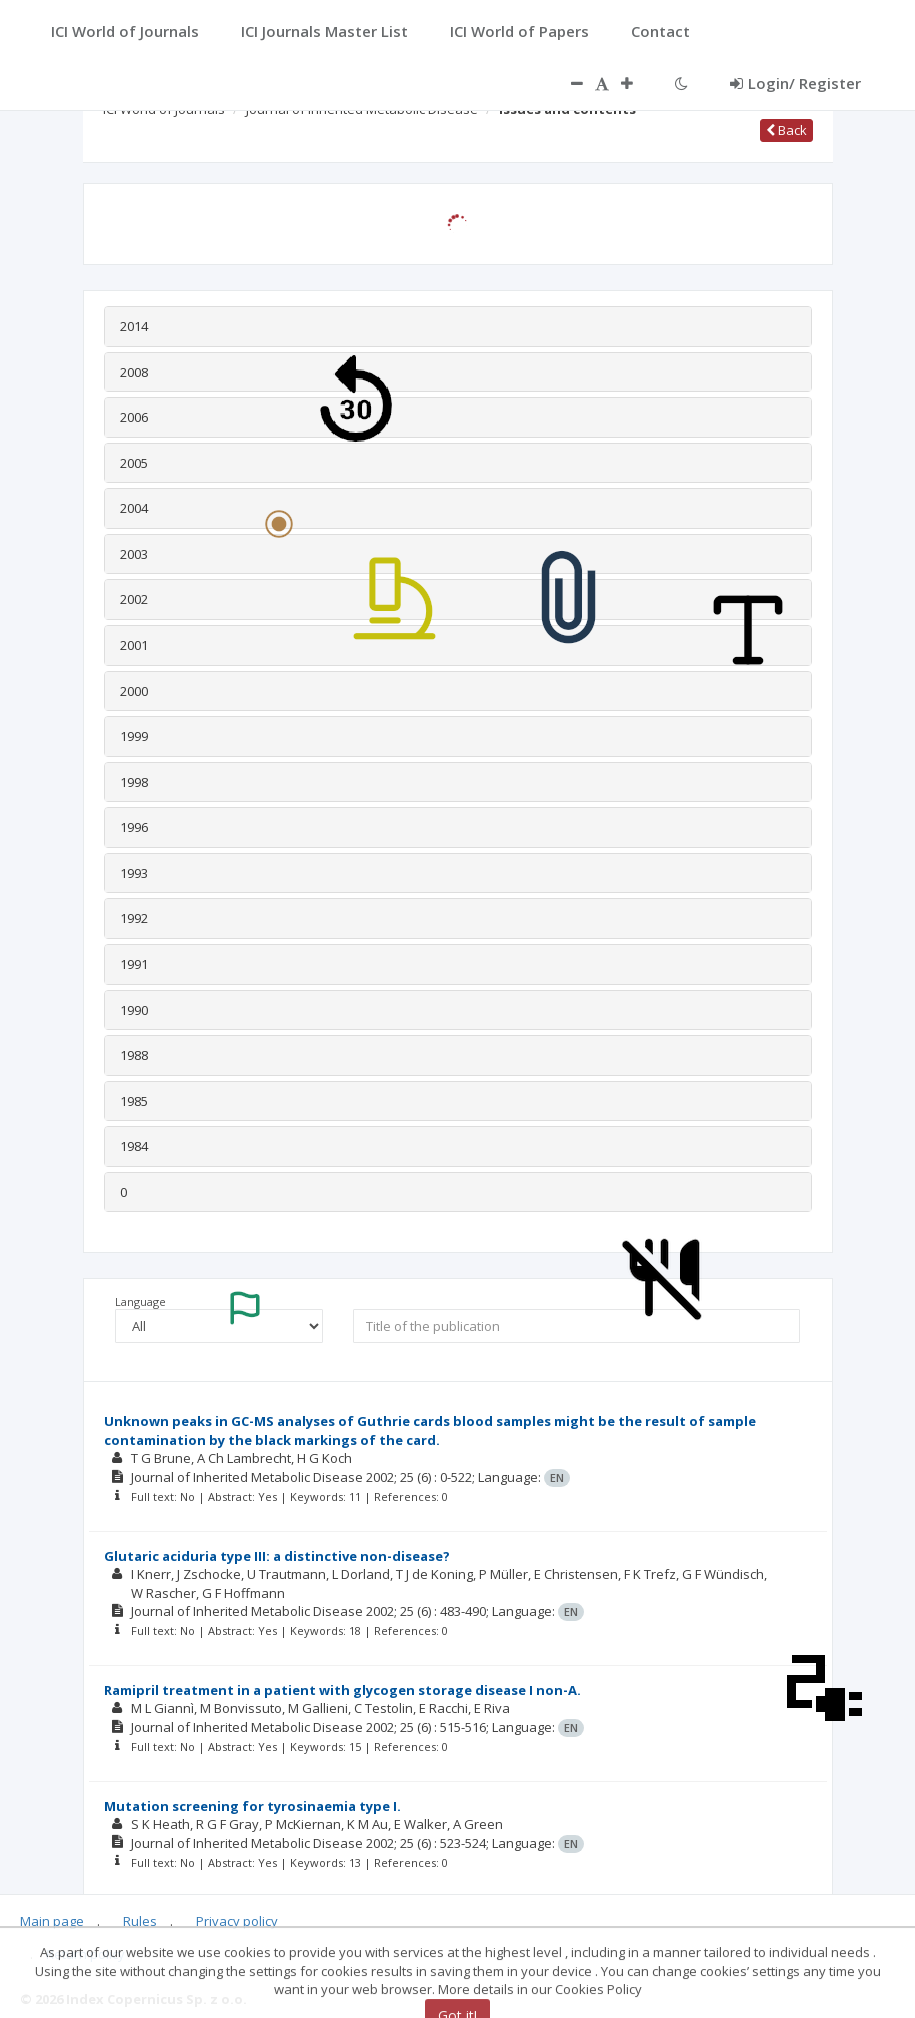 The height and width of the screenshot is (2018, 915). I want to click on indicates no food or meals available, so click(664, 1277).